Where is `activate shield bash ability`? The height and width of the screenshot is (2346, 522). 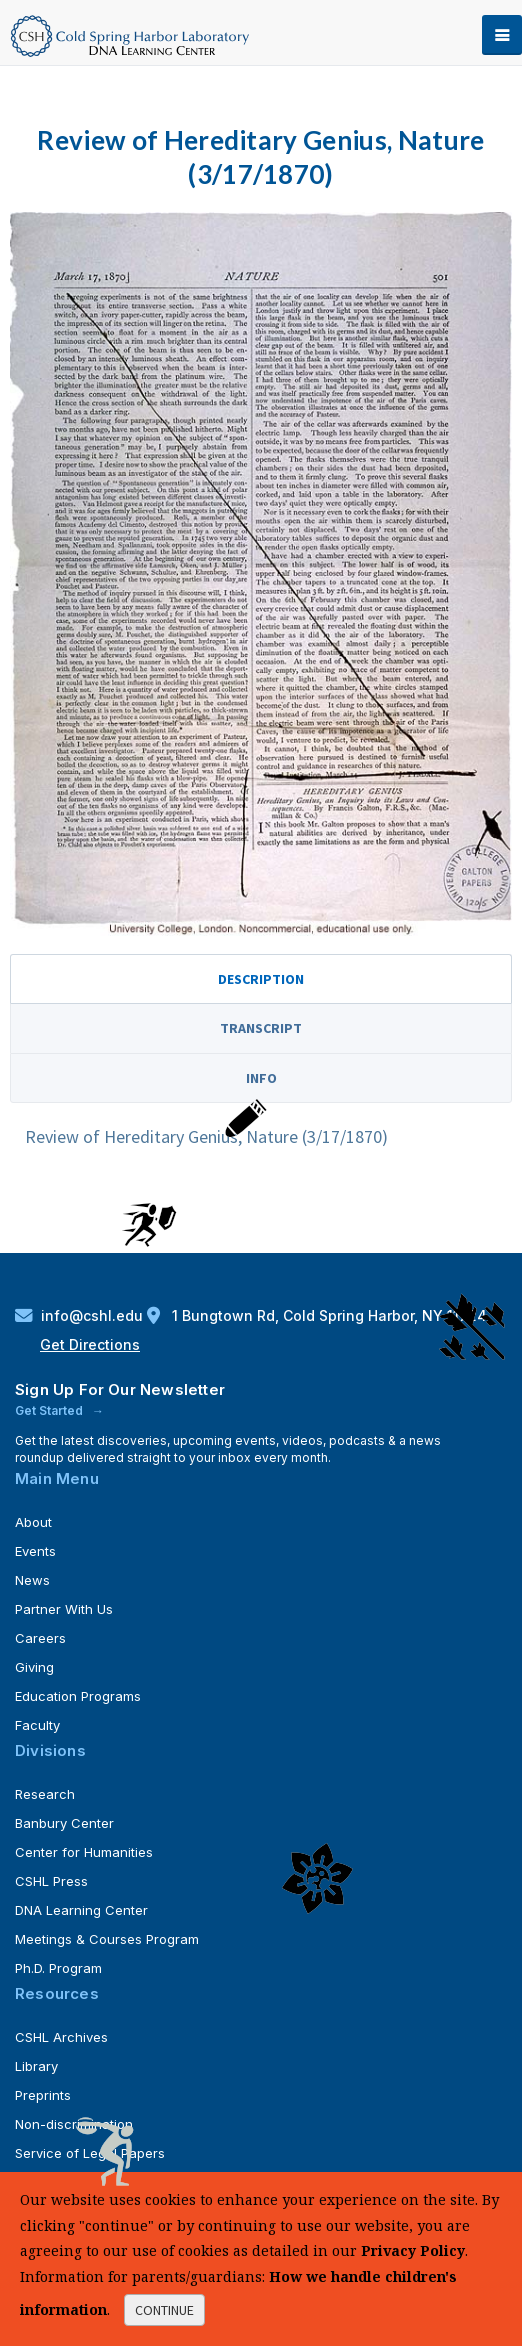
activate shield bash ability is located at coordinates (149, 1225).